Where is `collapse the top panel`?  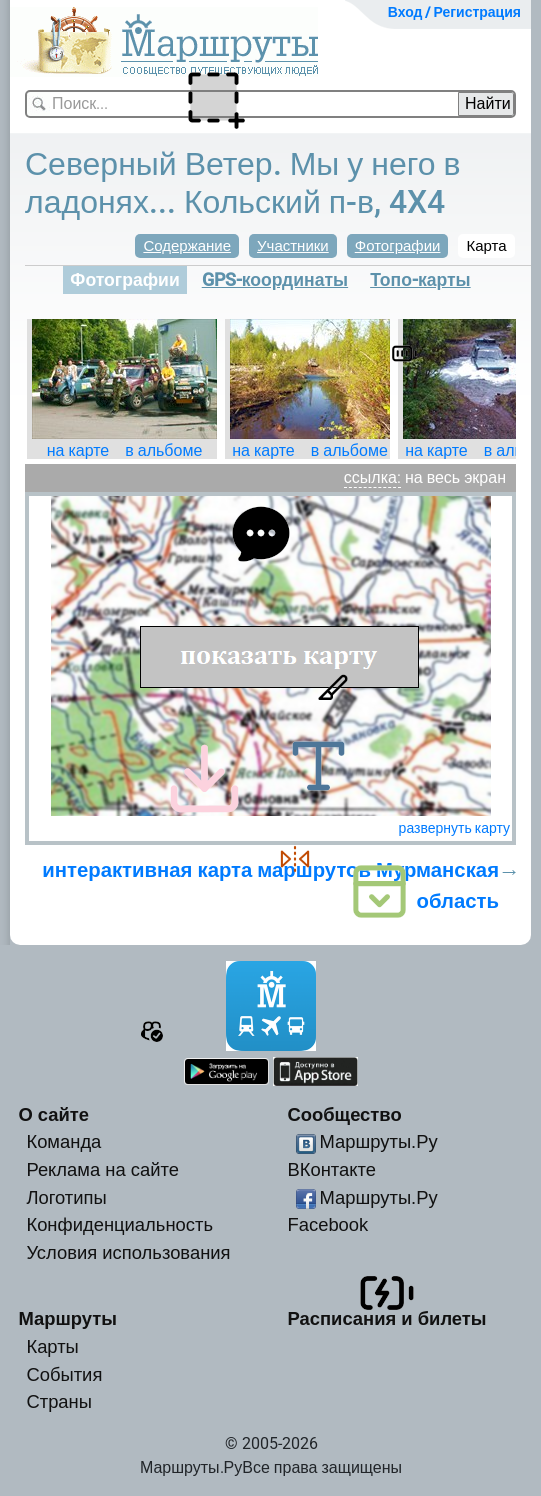 collapse the top panel is located at coordinates (379, 891).